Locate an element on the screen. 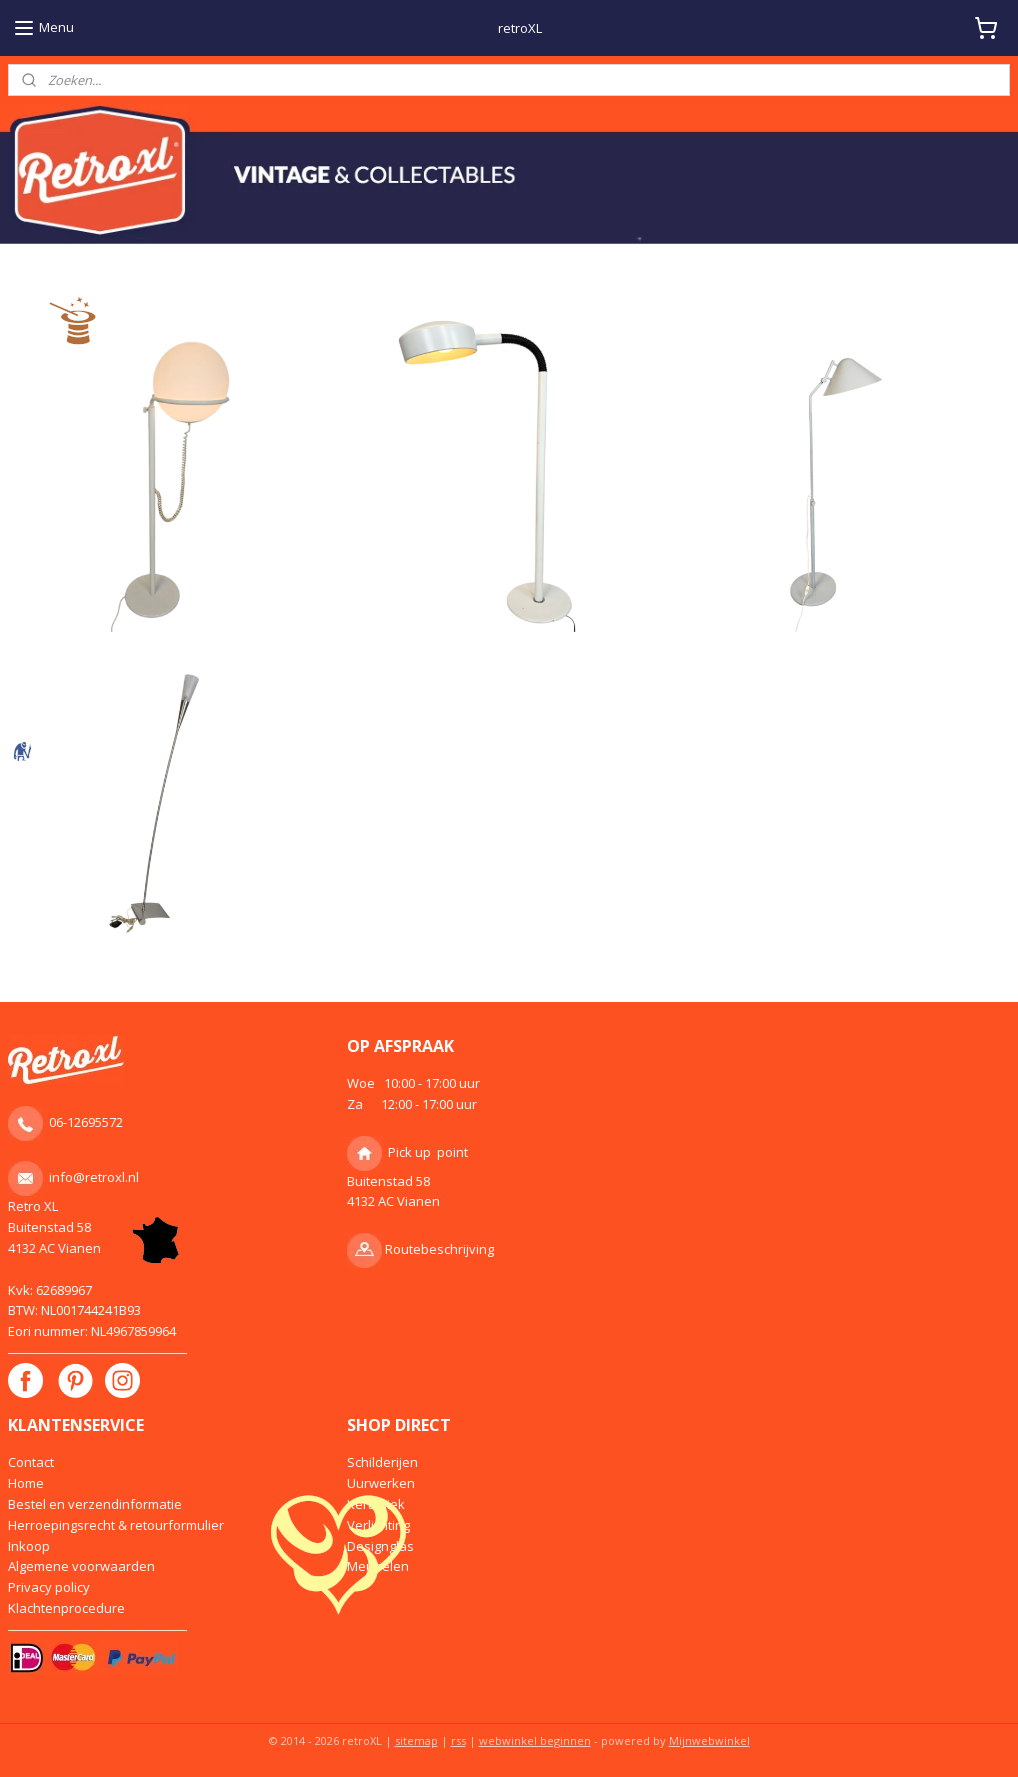 Image resolution: width=1018 pixels, height=1777 pixels. indicates an eldritch or lovecraftian game element is located at coordinates (338, 1551).